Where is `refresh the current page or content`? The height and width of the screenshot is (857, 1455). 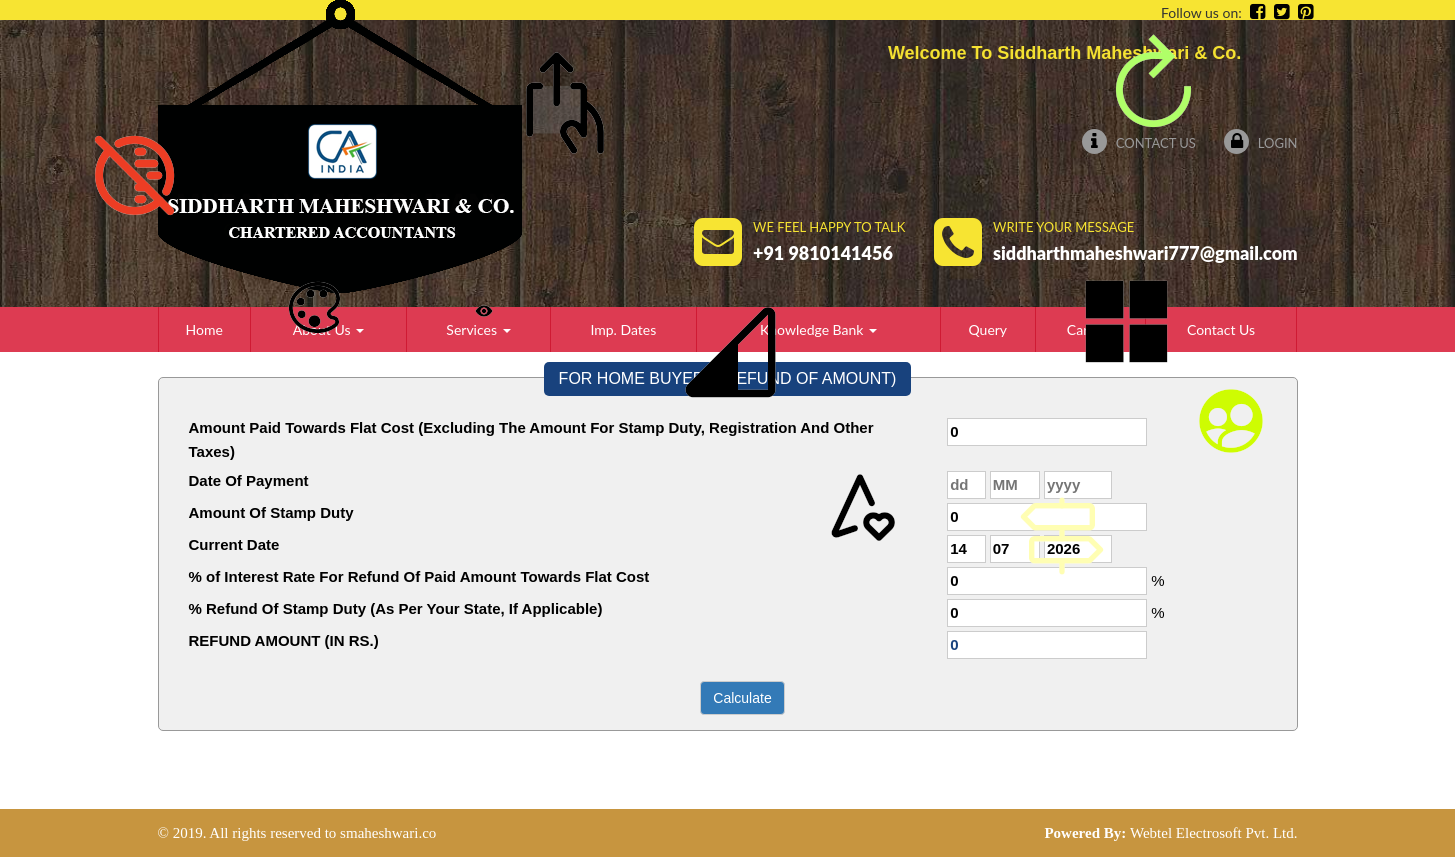 refresh the current page or content is located at coordinates (1153, 81).